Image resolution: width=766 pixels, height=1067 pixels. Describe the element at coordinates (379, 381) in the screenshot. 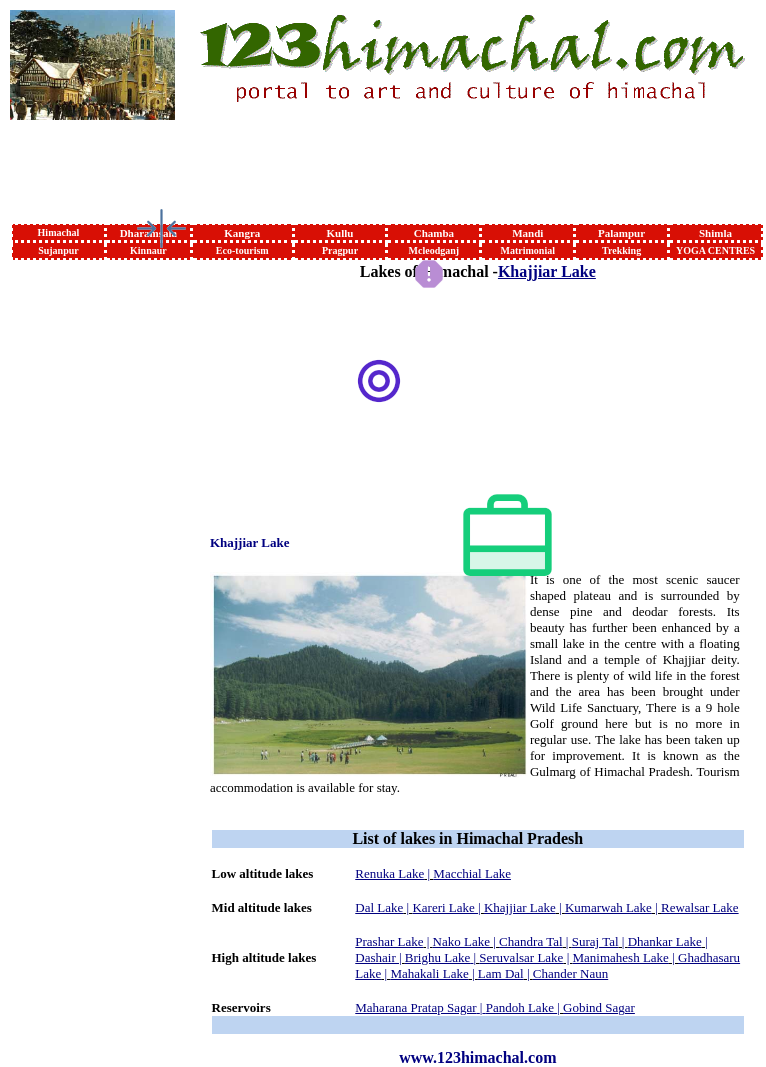

I see `select a single option from a list` at that location.